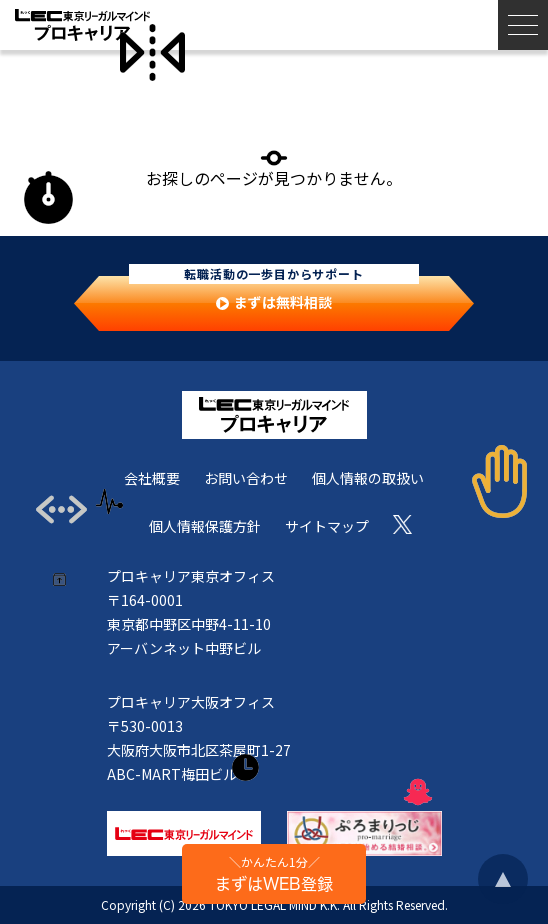  What do you see at coordinates (245, 767) in the screenshot?
I see `view time or clock settings` at bounding box center [245, 767].